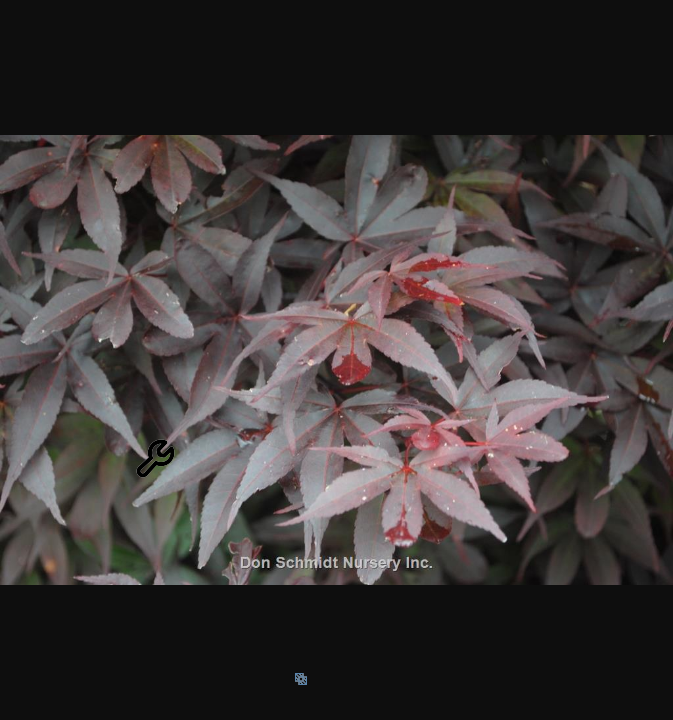 Image resolution: width=673 pixels, height=720 pixels. Describe the element at coordinates (155, 458) in the screenshot. I see `access settings or configuration options` at that location.